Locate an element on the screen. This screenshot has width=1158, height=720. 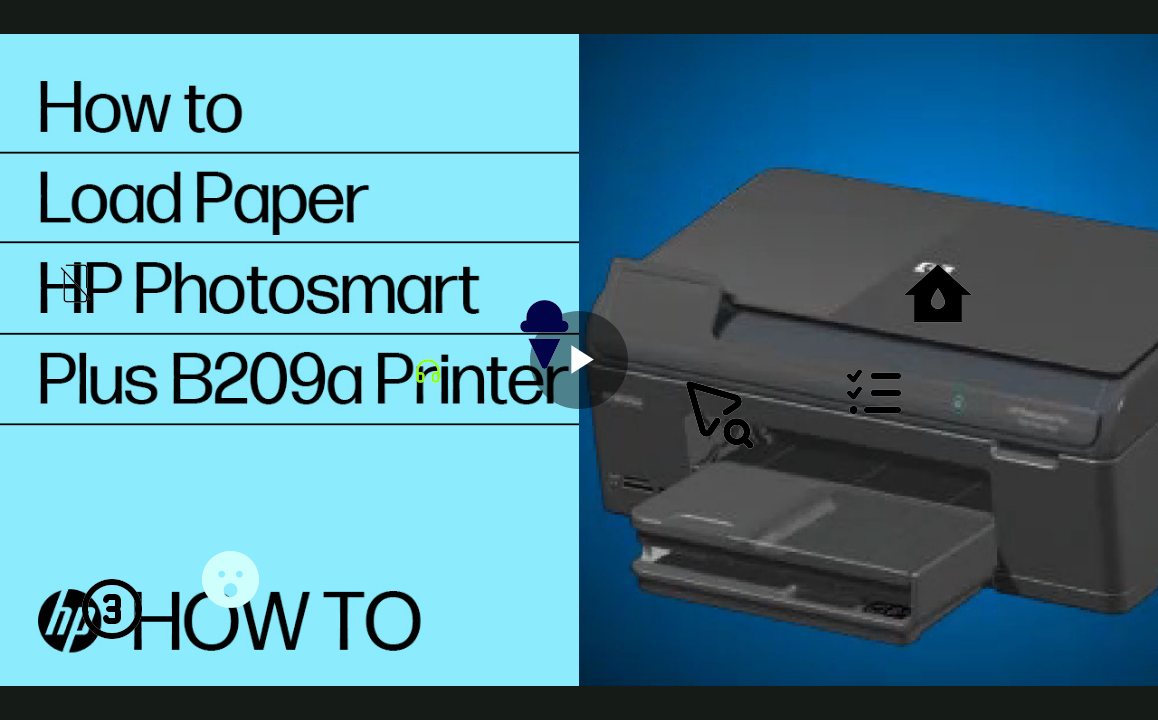
search for cursor or pointer settings is located at coordinates (716, 411).